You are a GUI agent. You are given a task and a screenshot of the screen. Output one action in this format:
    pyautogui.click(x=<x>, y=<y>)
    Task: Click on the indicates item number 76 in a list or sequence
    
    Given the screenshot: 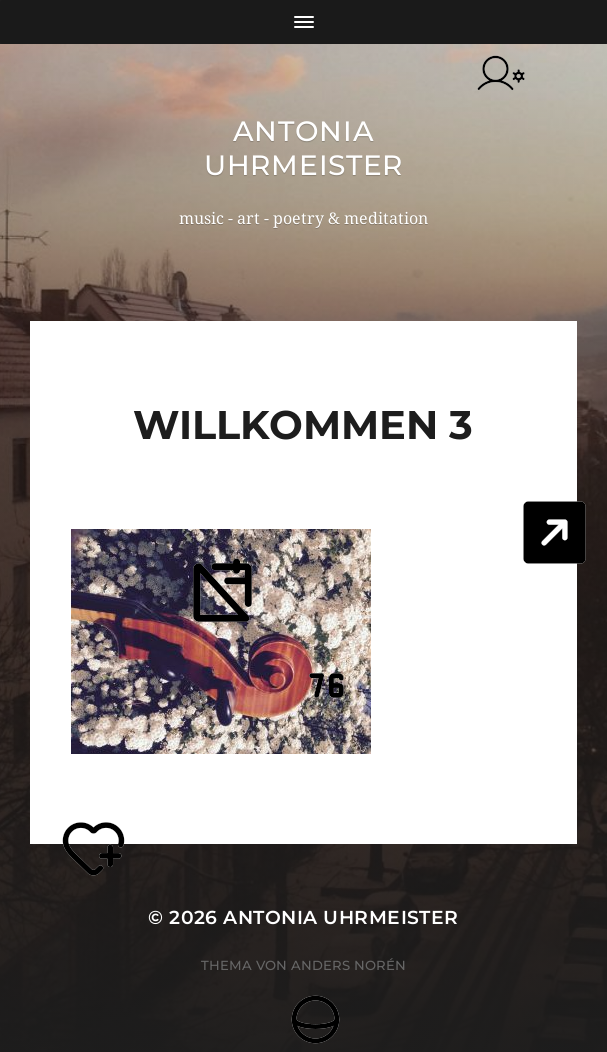 What is the action you would take?
    pyautogui.click(x=326, y=685)
    